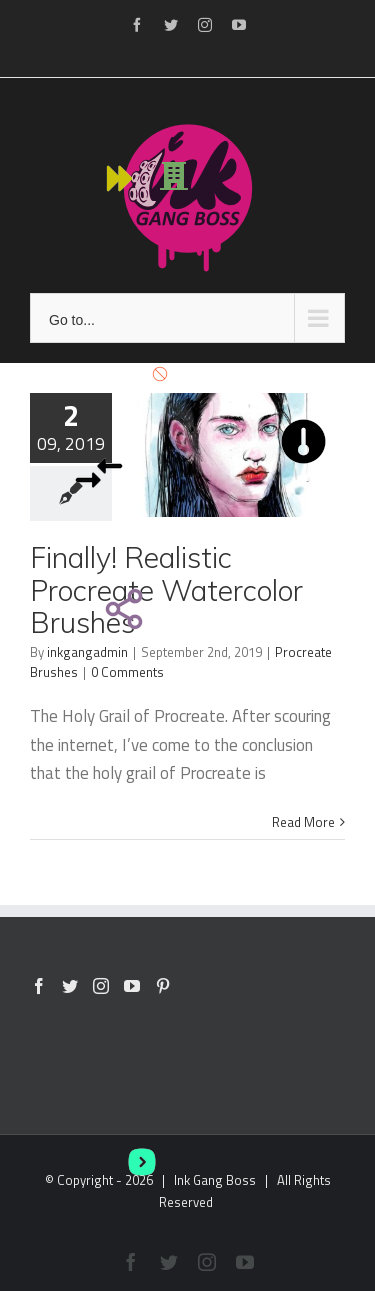 Image resolution: width=375 pixels, height=1291 pixels. Describe the element at coordinates (99, 473) in the screenshot. I see `compare two items or options` at that location.